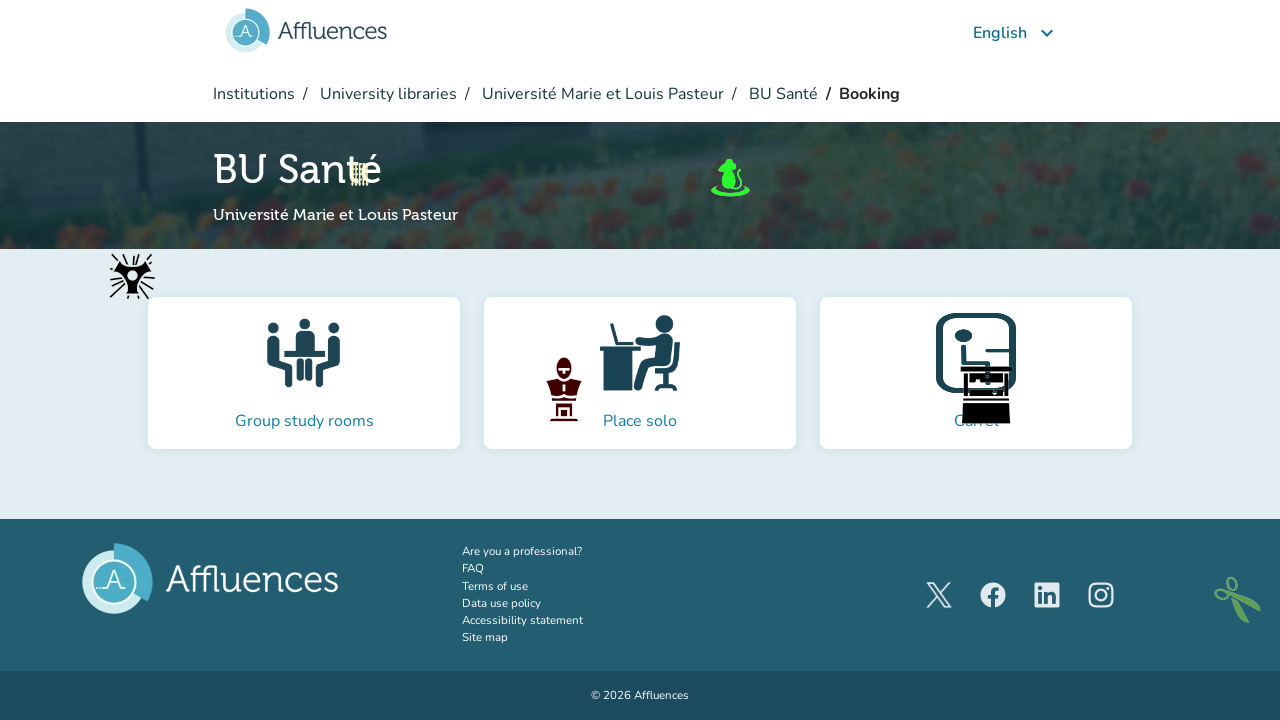 Image resolution: width=1280 pixels, height=720 pixels. I want to click on cut selected content, so click(1237, 599).